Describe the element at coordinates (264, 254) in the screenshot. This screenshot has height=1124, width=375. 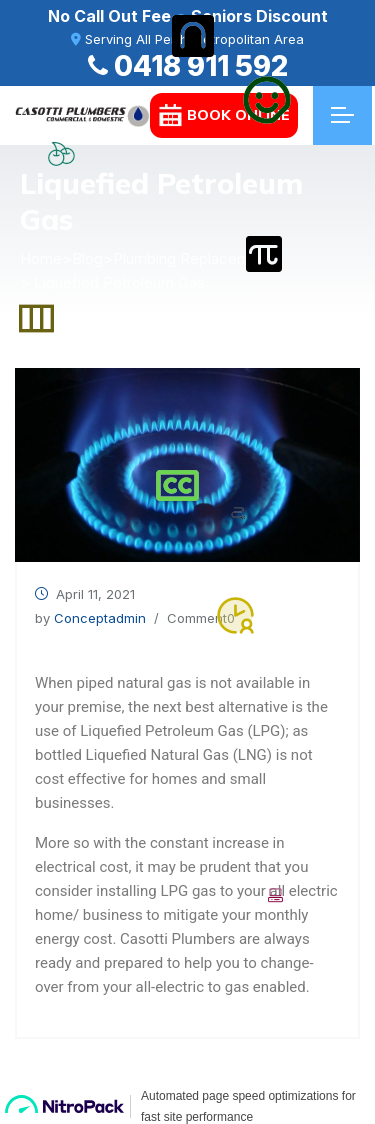
I see `access mathematical or scientific calculator functions` at that location.